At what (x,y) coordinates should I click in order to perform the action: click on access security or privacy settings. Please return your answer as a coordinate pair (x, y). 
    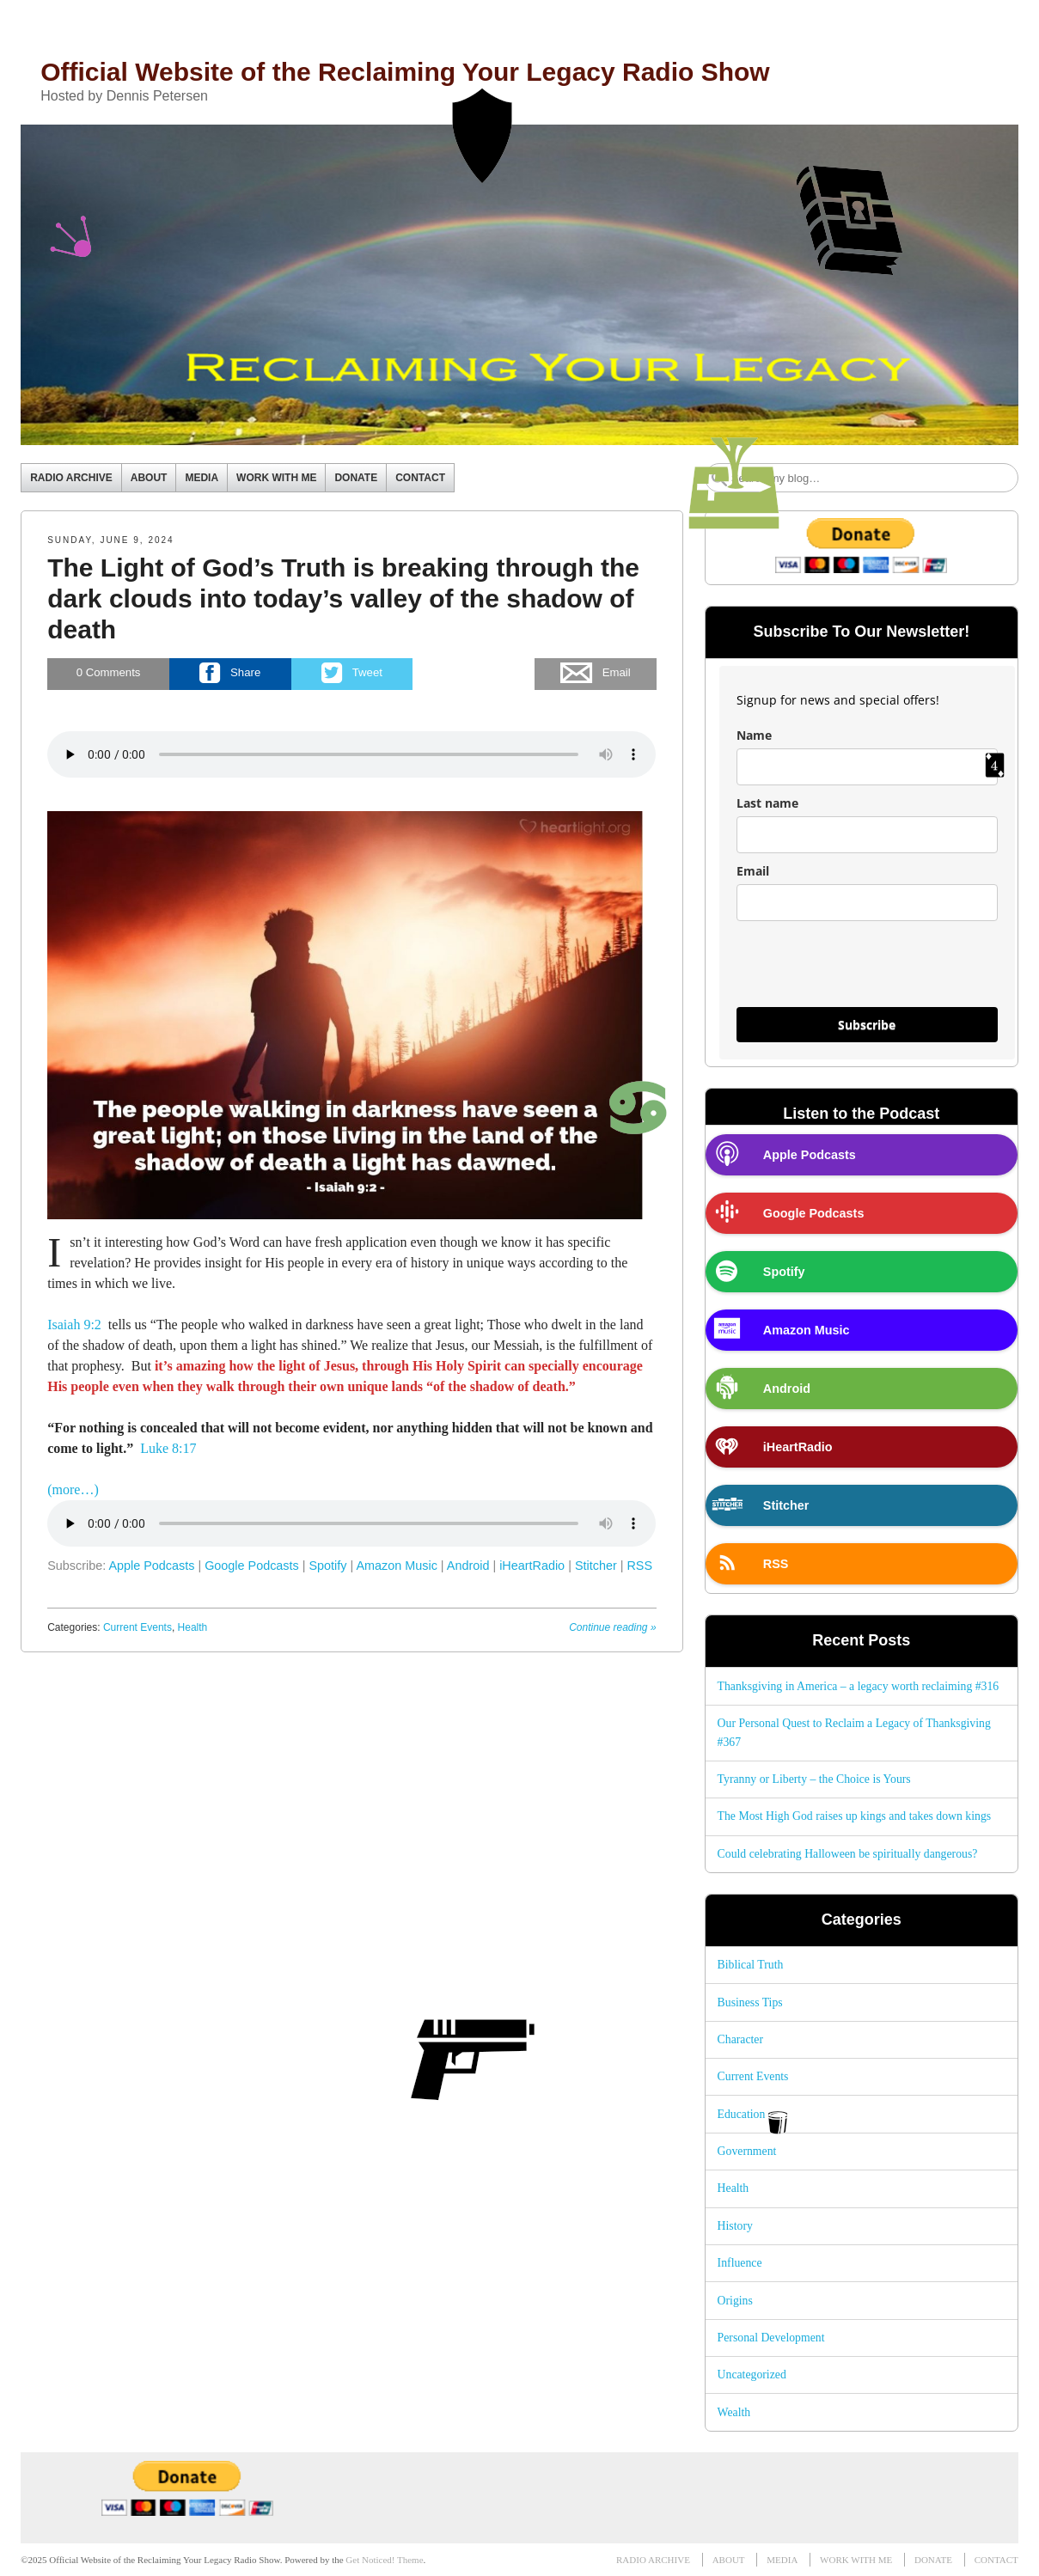
    Looking at the image, I should click on (482, 136).